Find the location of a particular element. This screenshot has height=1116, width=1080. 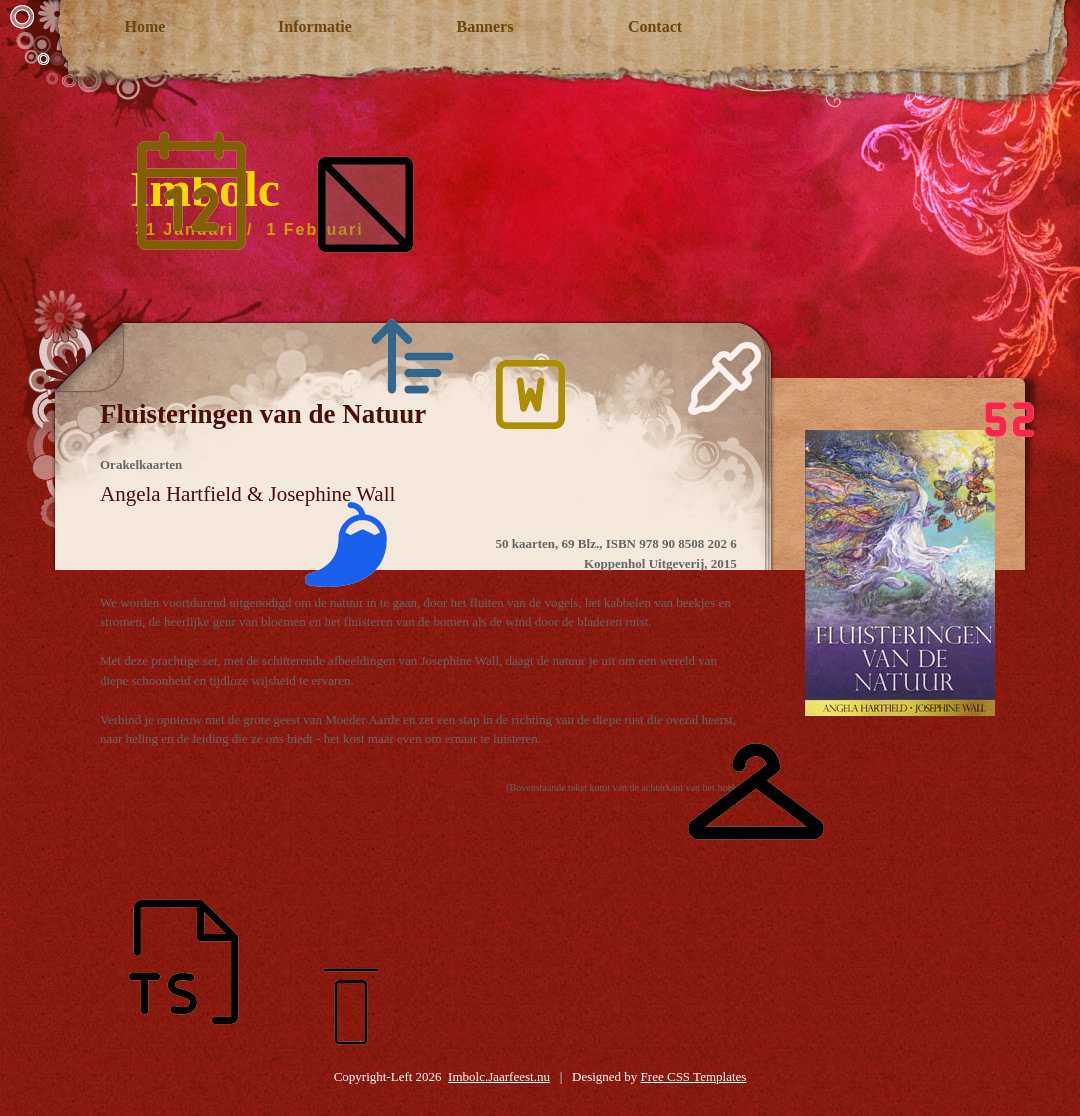

access your wardrobe or closet is located at coordinates (756, 798).